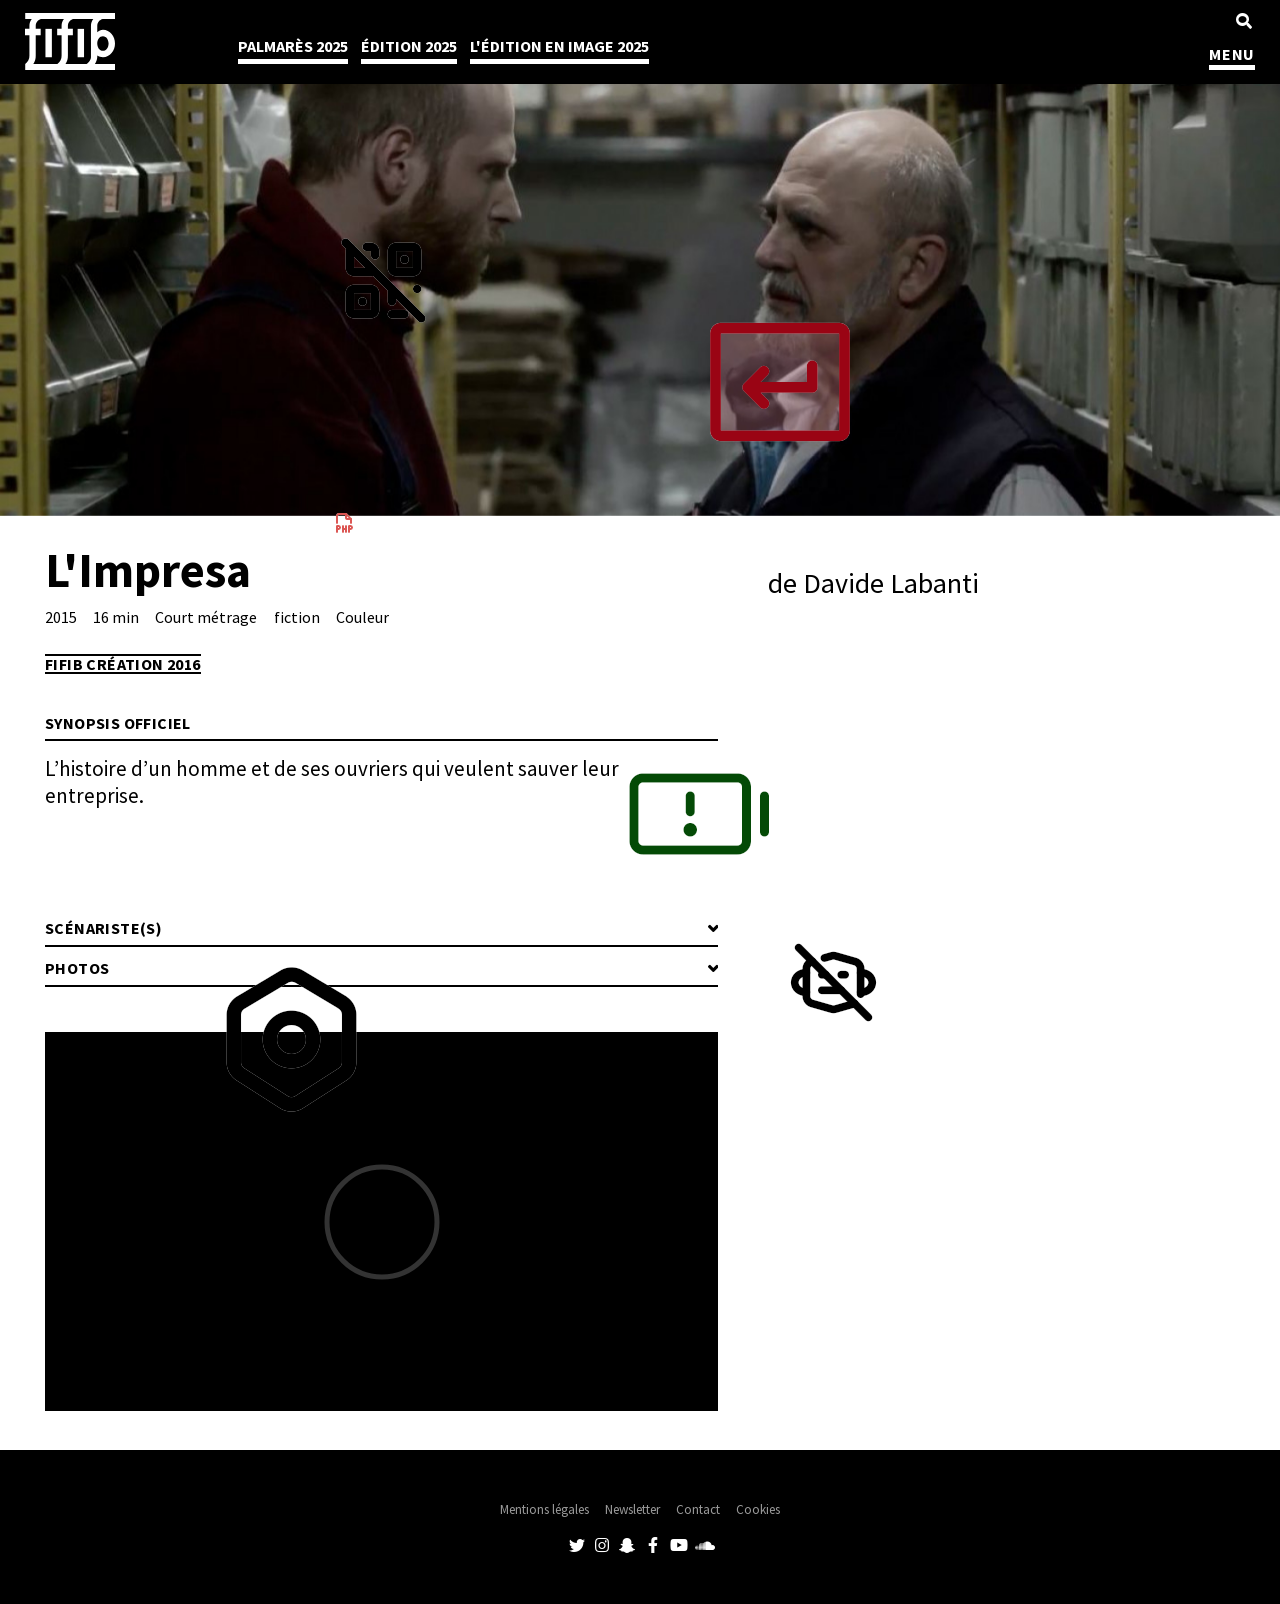 This screenshot has width=1280, height=1604. What do you see at coordinates (291, 1039) in the screenshot?
I see `access settings or configuration options` at bounding box center [291, 1039].